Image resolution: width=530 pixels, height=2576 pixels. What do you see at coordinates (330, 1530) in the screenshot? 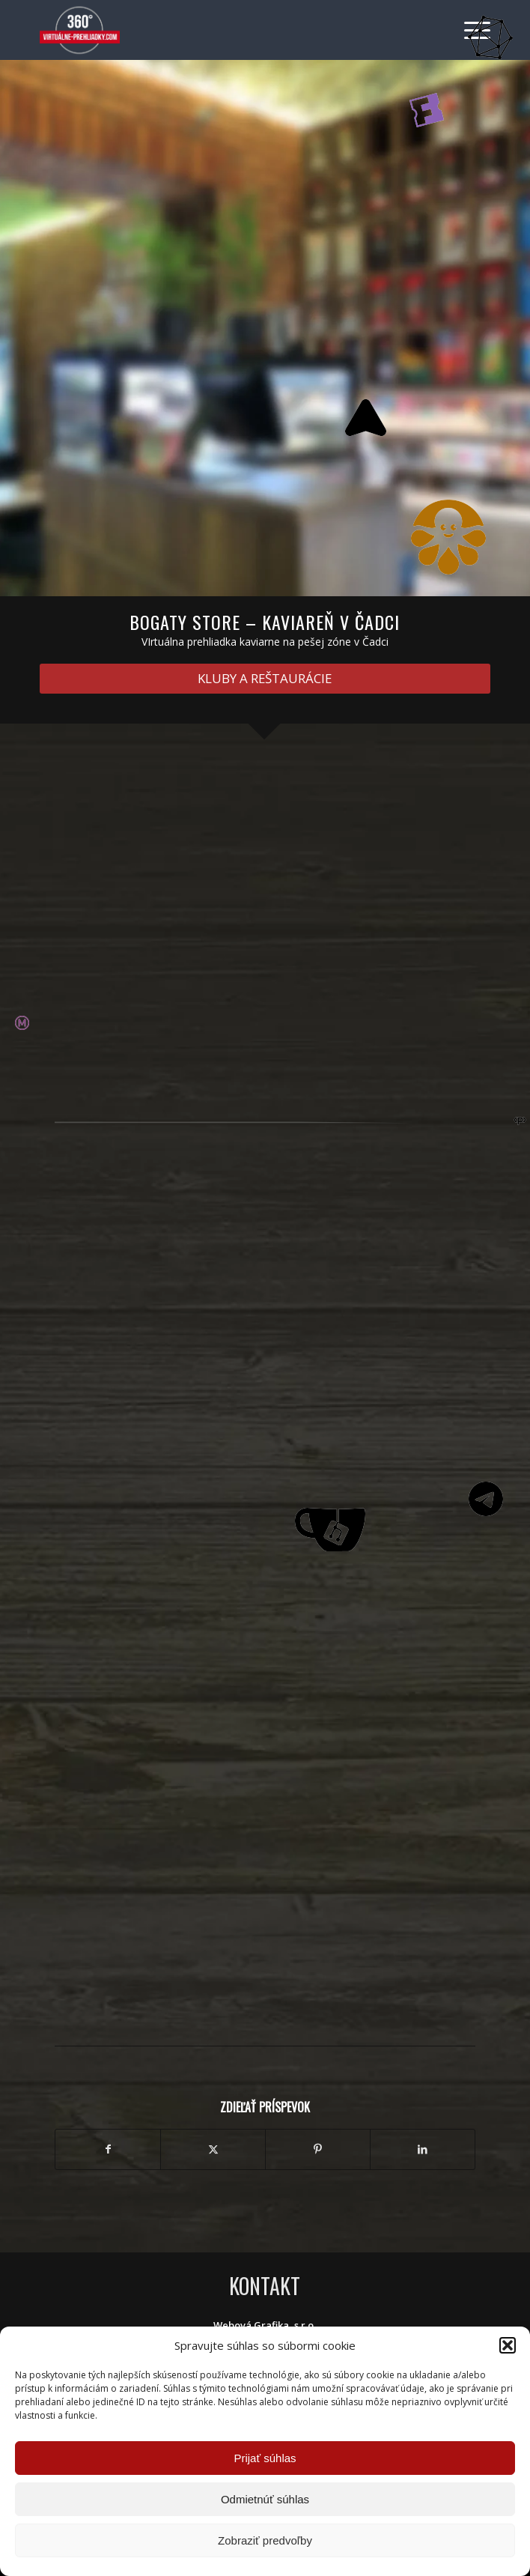
I see `open gitea git repository` at bounding box center [330, 1530].